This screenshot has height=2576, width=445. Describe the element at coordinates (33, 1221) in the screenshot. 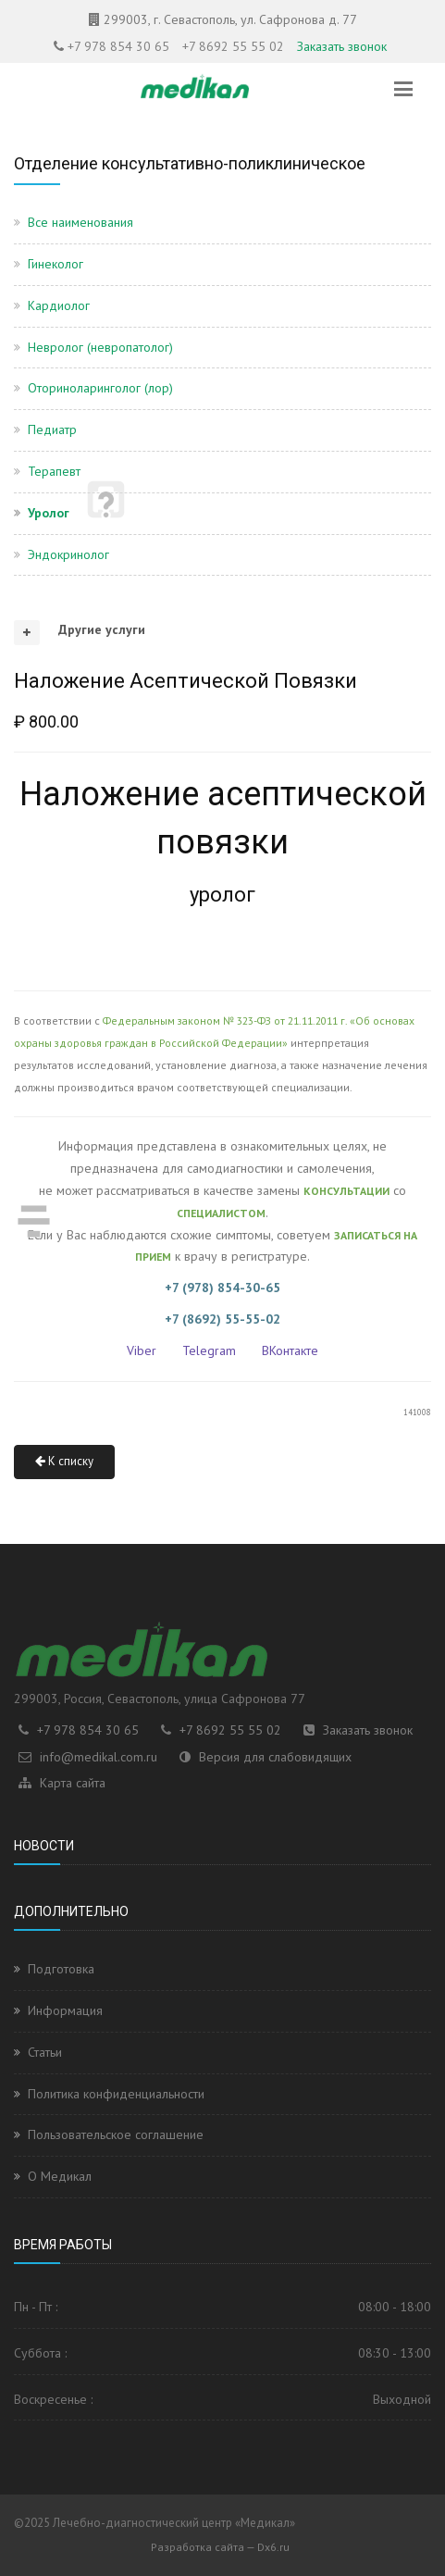

I see `center align text` at that location.